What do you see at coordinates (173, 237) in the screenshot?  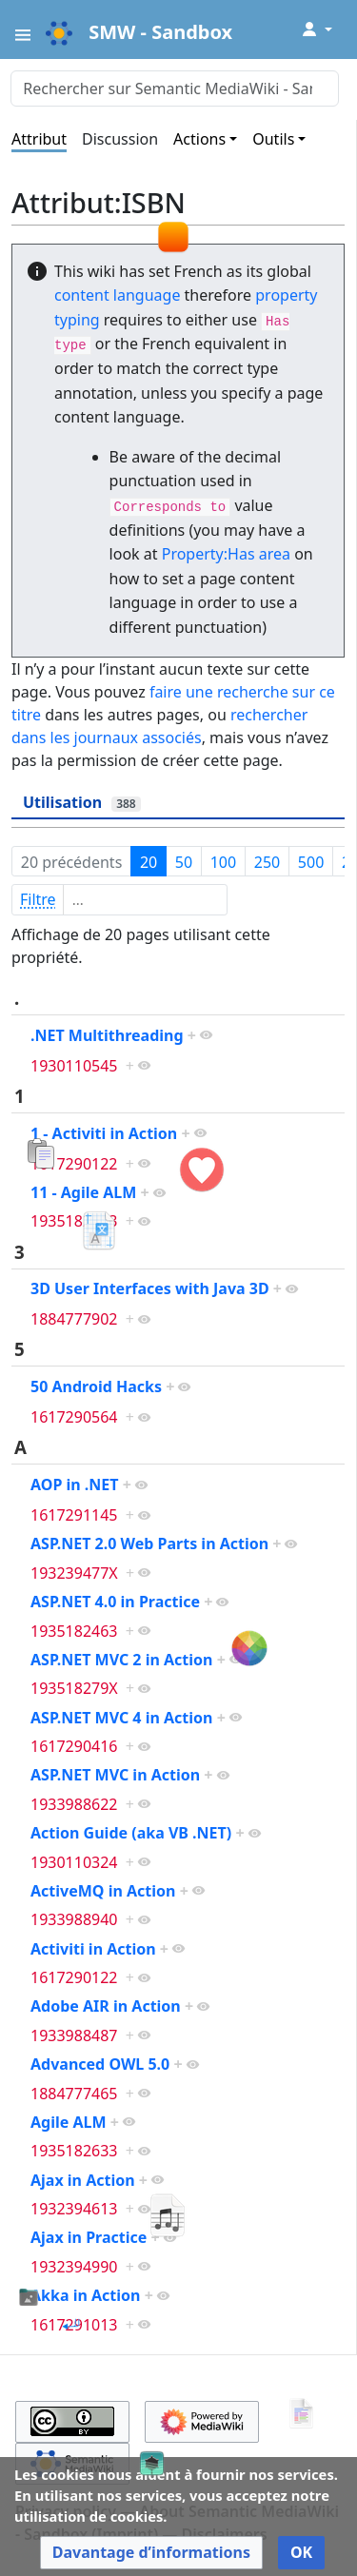 I see `blank orange app template for macos icon design` at bounding box center [173, 237].